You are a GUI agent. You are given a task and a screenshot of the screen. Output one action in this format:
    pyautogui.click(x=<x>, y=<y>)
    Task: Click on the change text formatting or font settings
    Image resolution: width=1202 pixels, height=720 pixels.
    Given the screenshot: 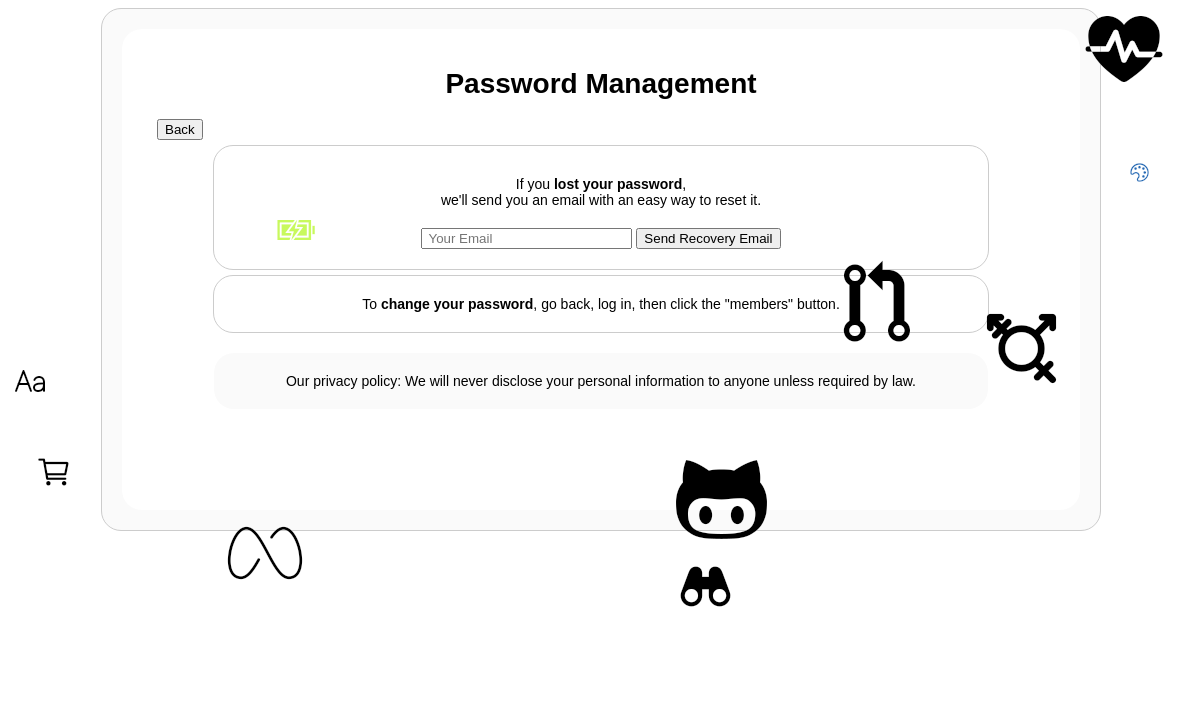 What is the action you would take?
    pyautogui.click(x=30, y=381)
    